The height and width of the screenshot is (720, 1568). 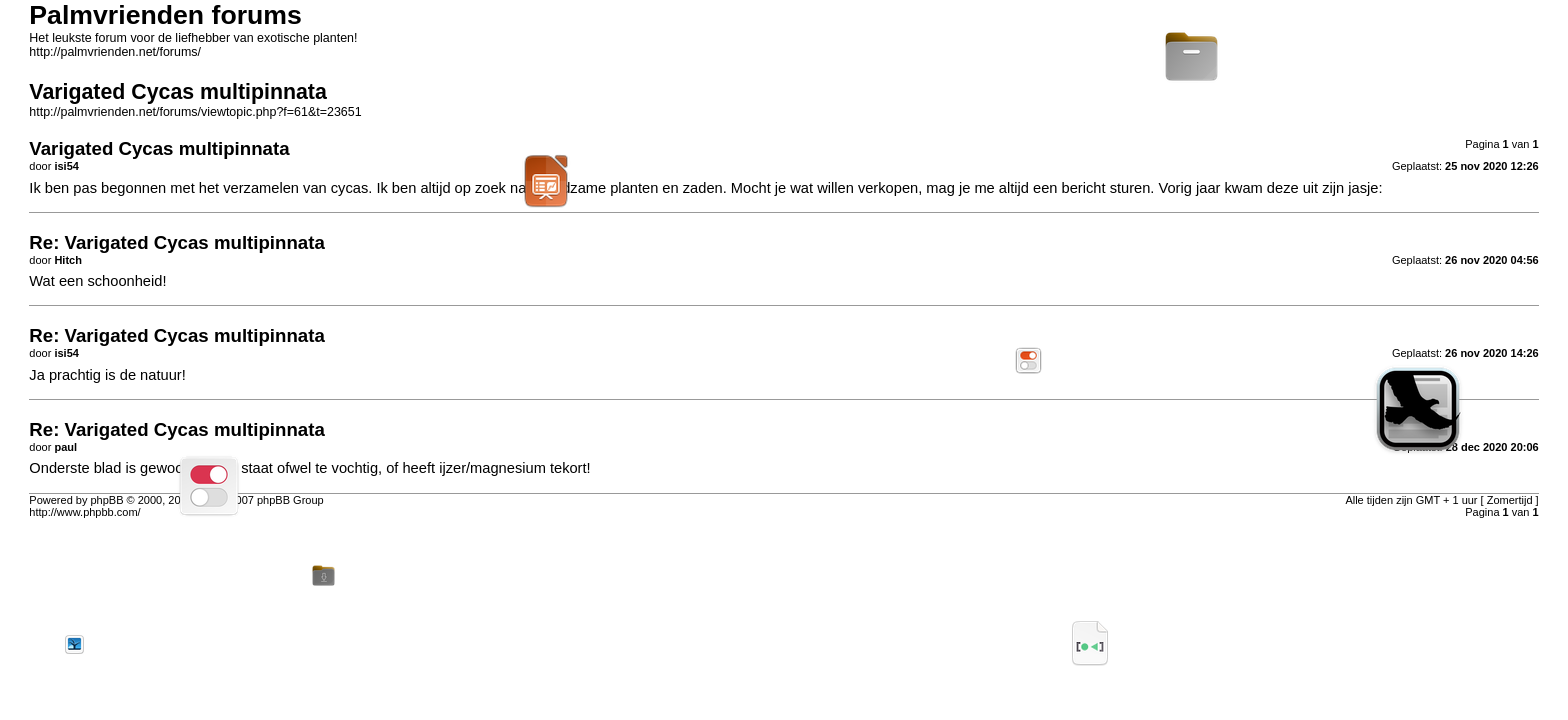 I want to click on open Setzer LaTeX editor application, so click(x=1418, y=409).